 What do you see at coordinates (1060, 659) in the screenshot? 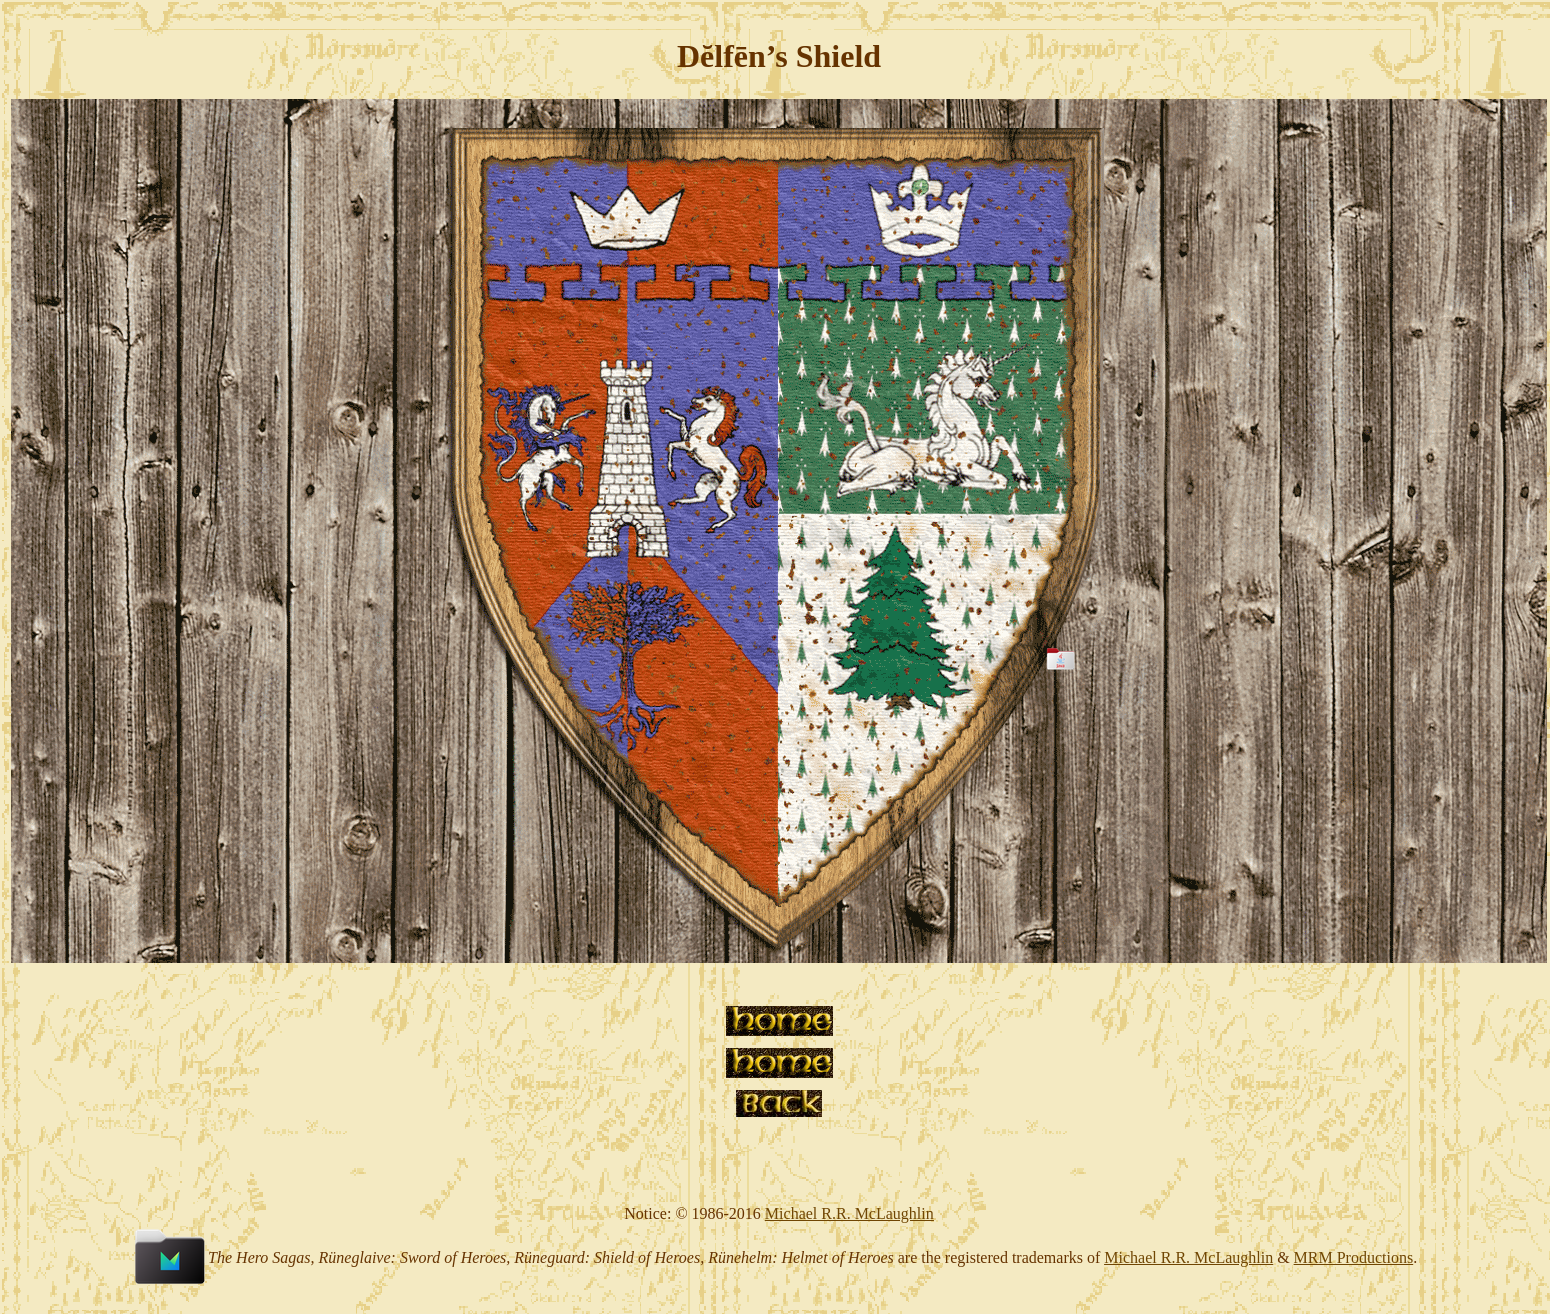
I see `open folder containing java project files` at bounding box center [1060, 659].